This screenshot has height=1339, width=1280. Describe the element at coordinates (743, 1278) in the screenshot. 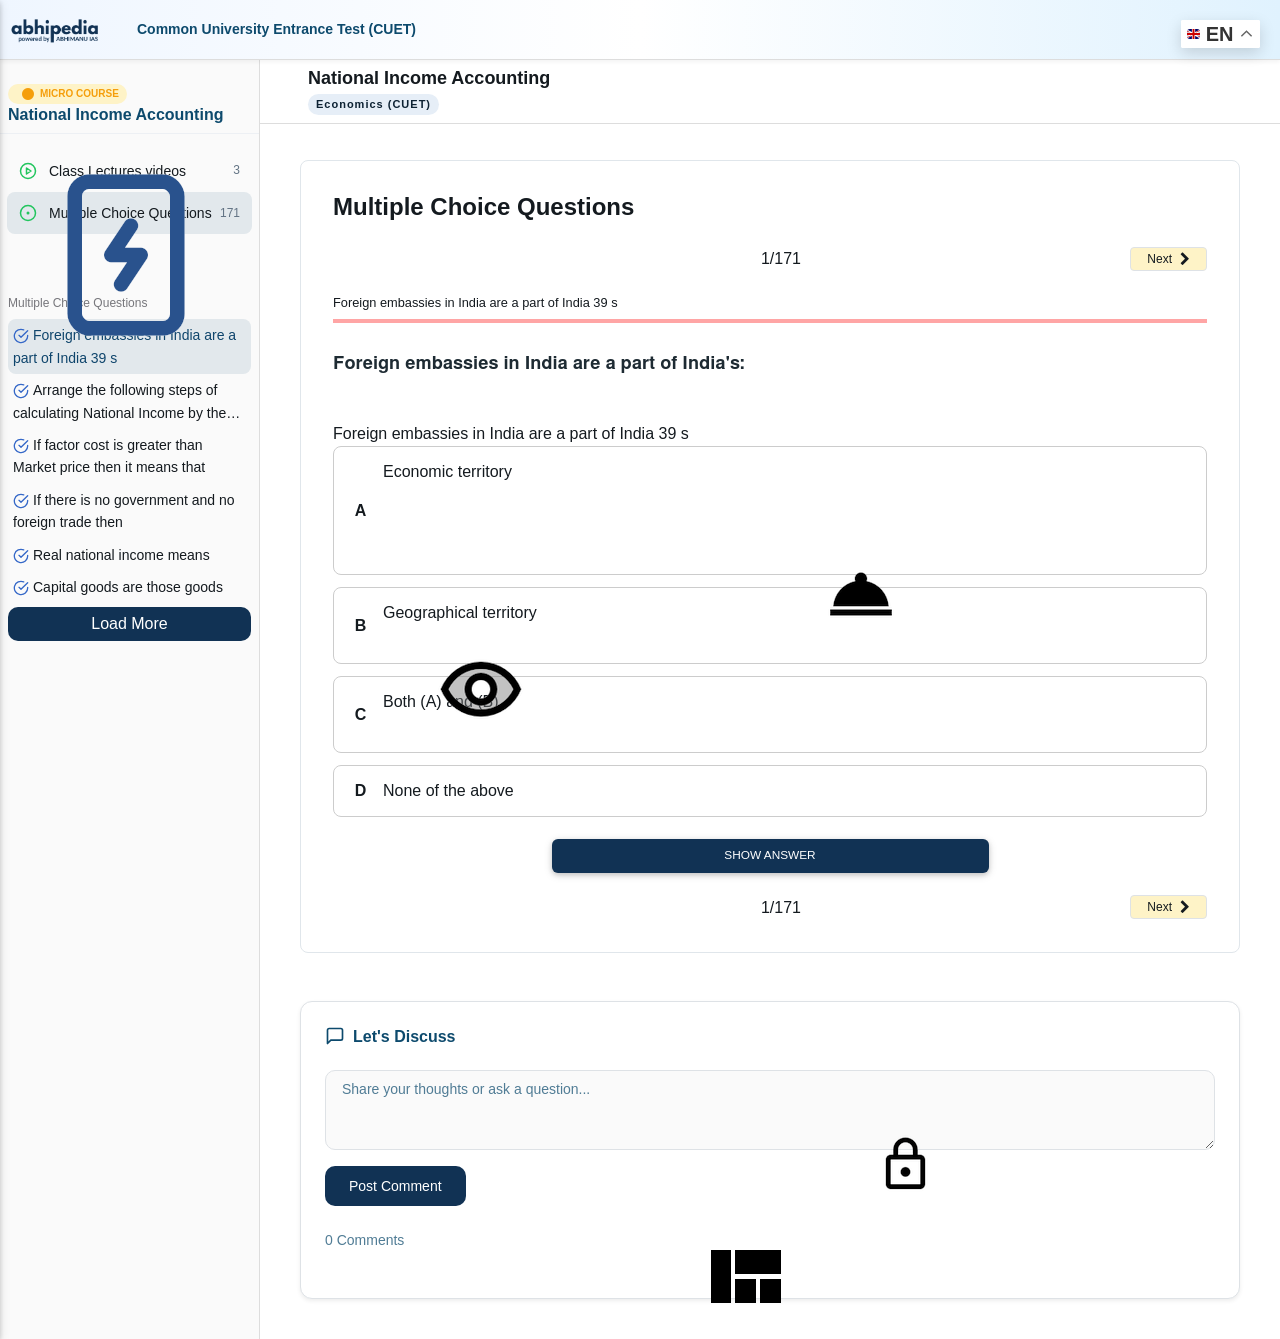

I see `switch to quilt or mosaic view layout` at that location.